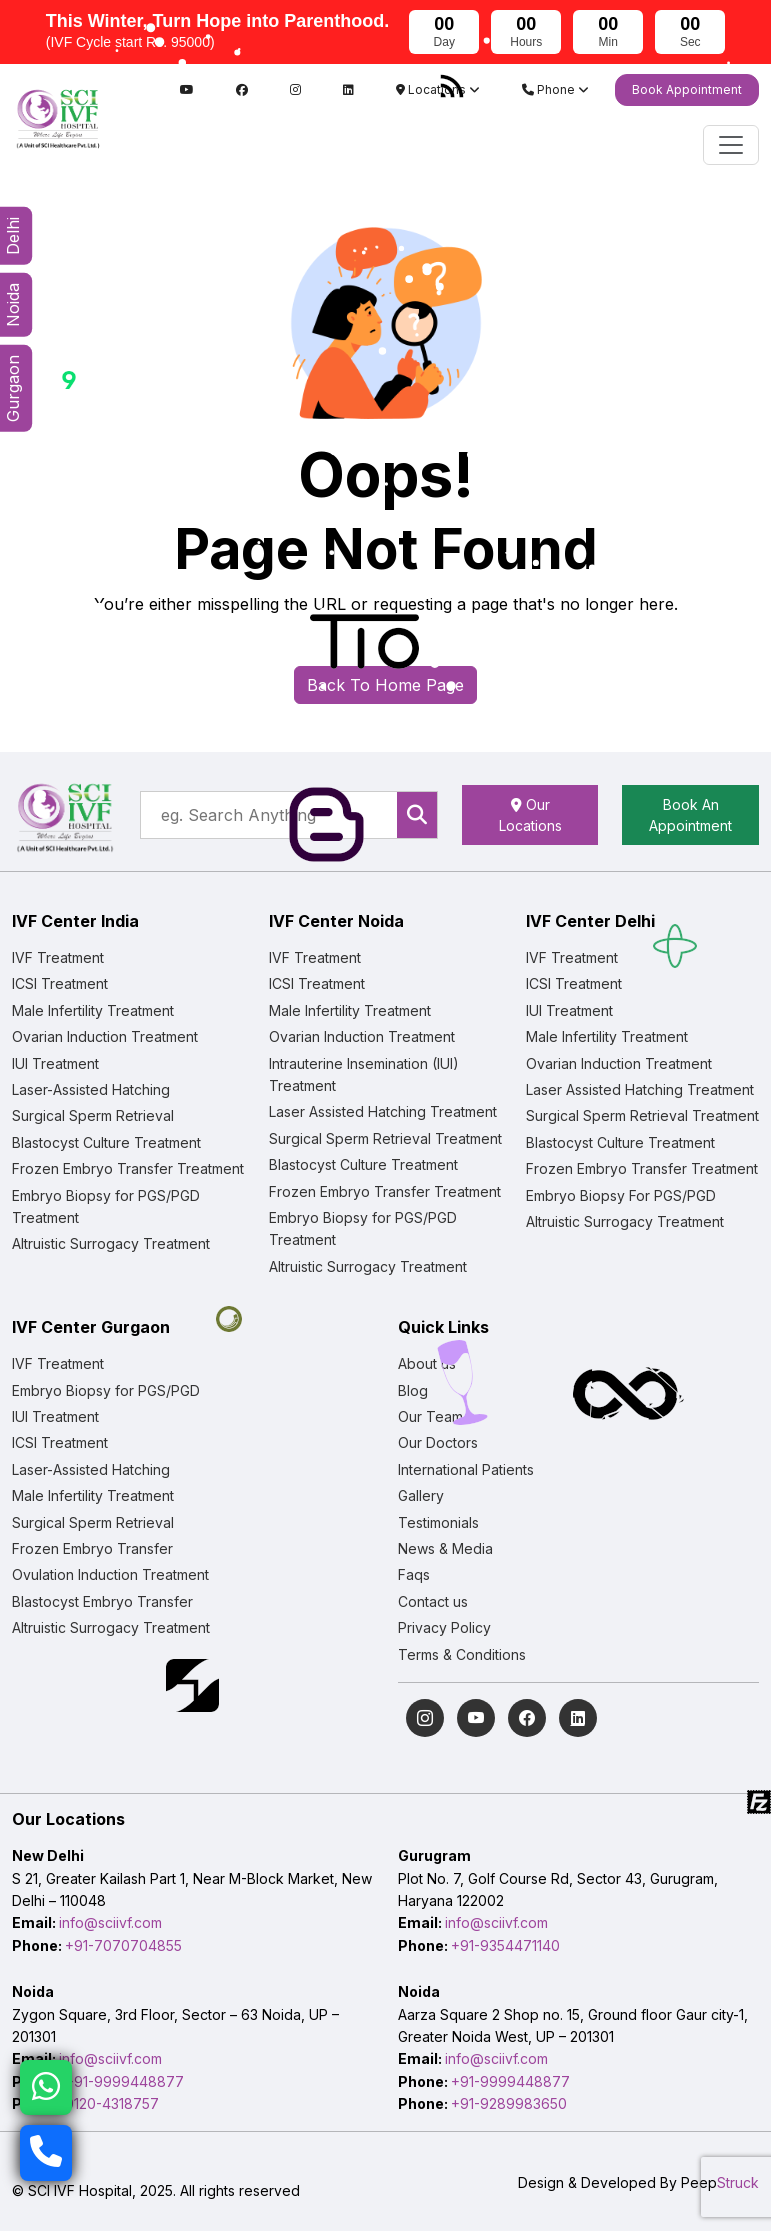 The height and width of the screenshot is (2231, 771). What do you see at coordinates (628, 1393) in the screenshot?
I see `infinityfree web hosting service logo` at bounding box center [628, 1393].